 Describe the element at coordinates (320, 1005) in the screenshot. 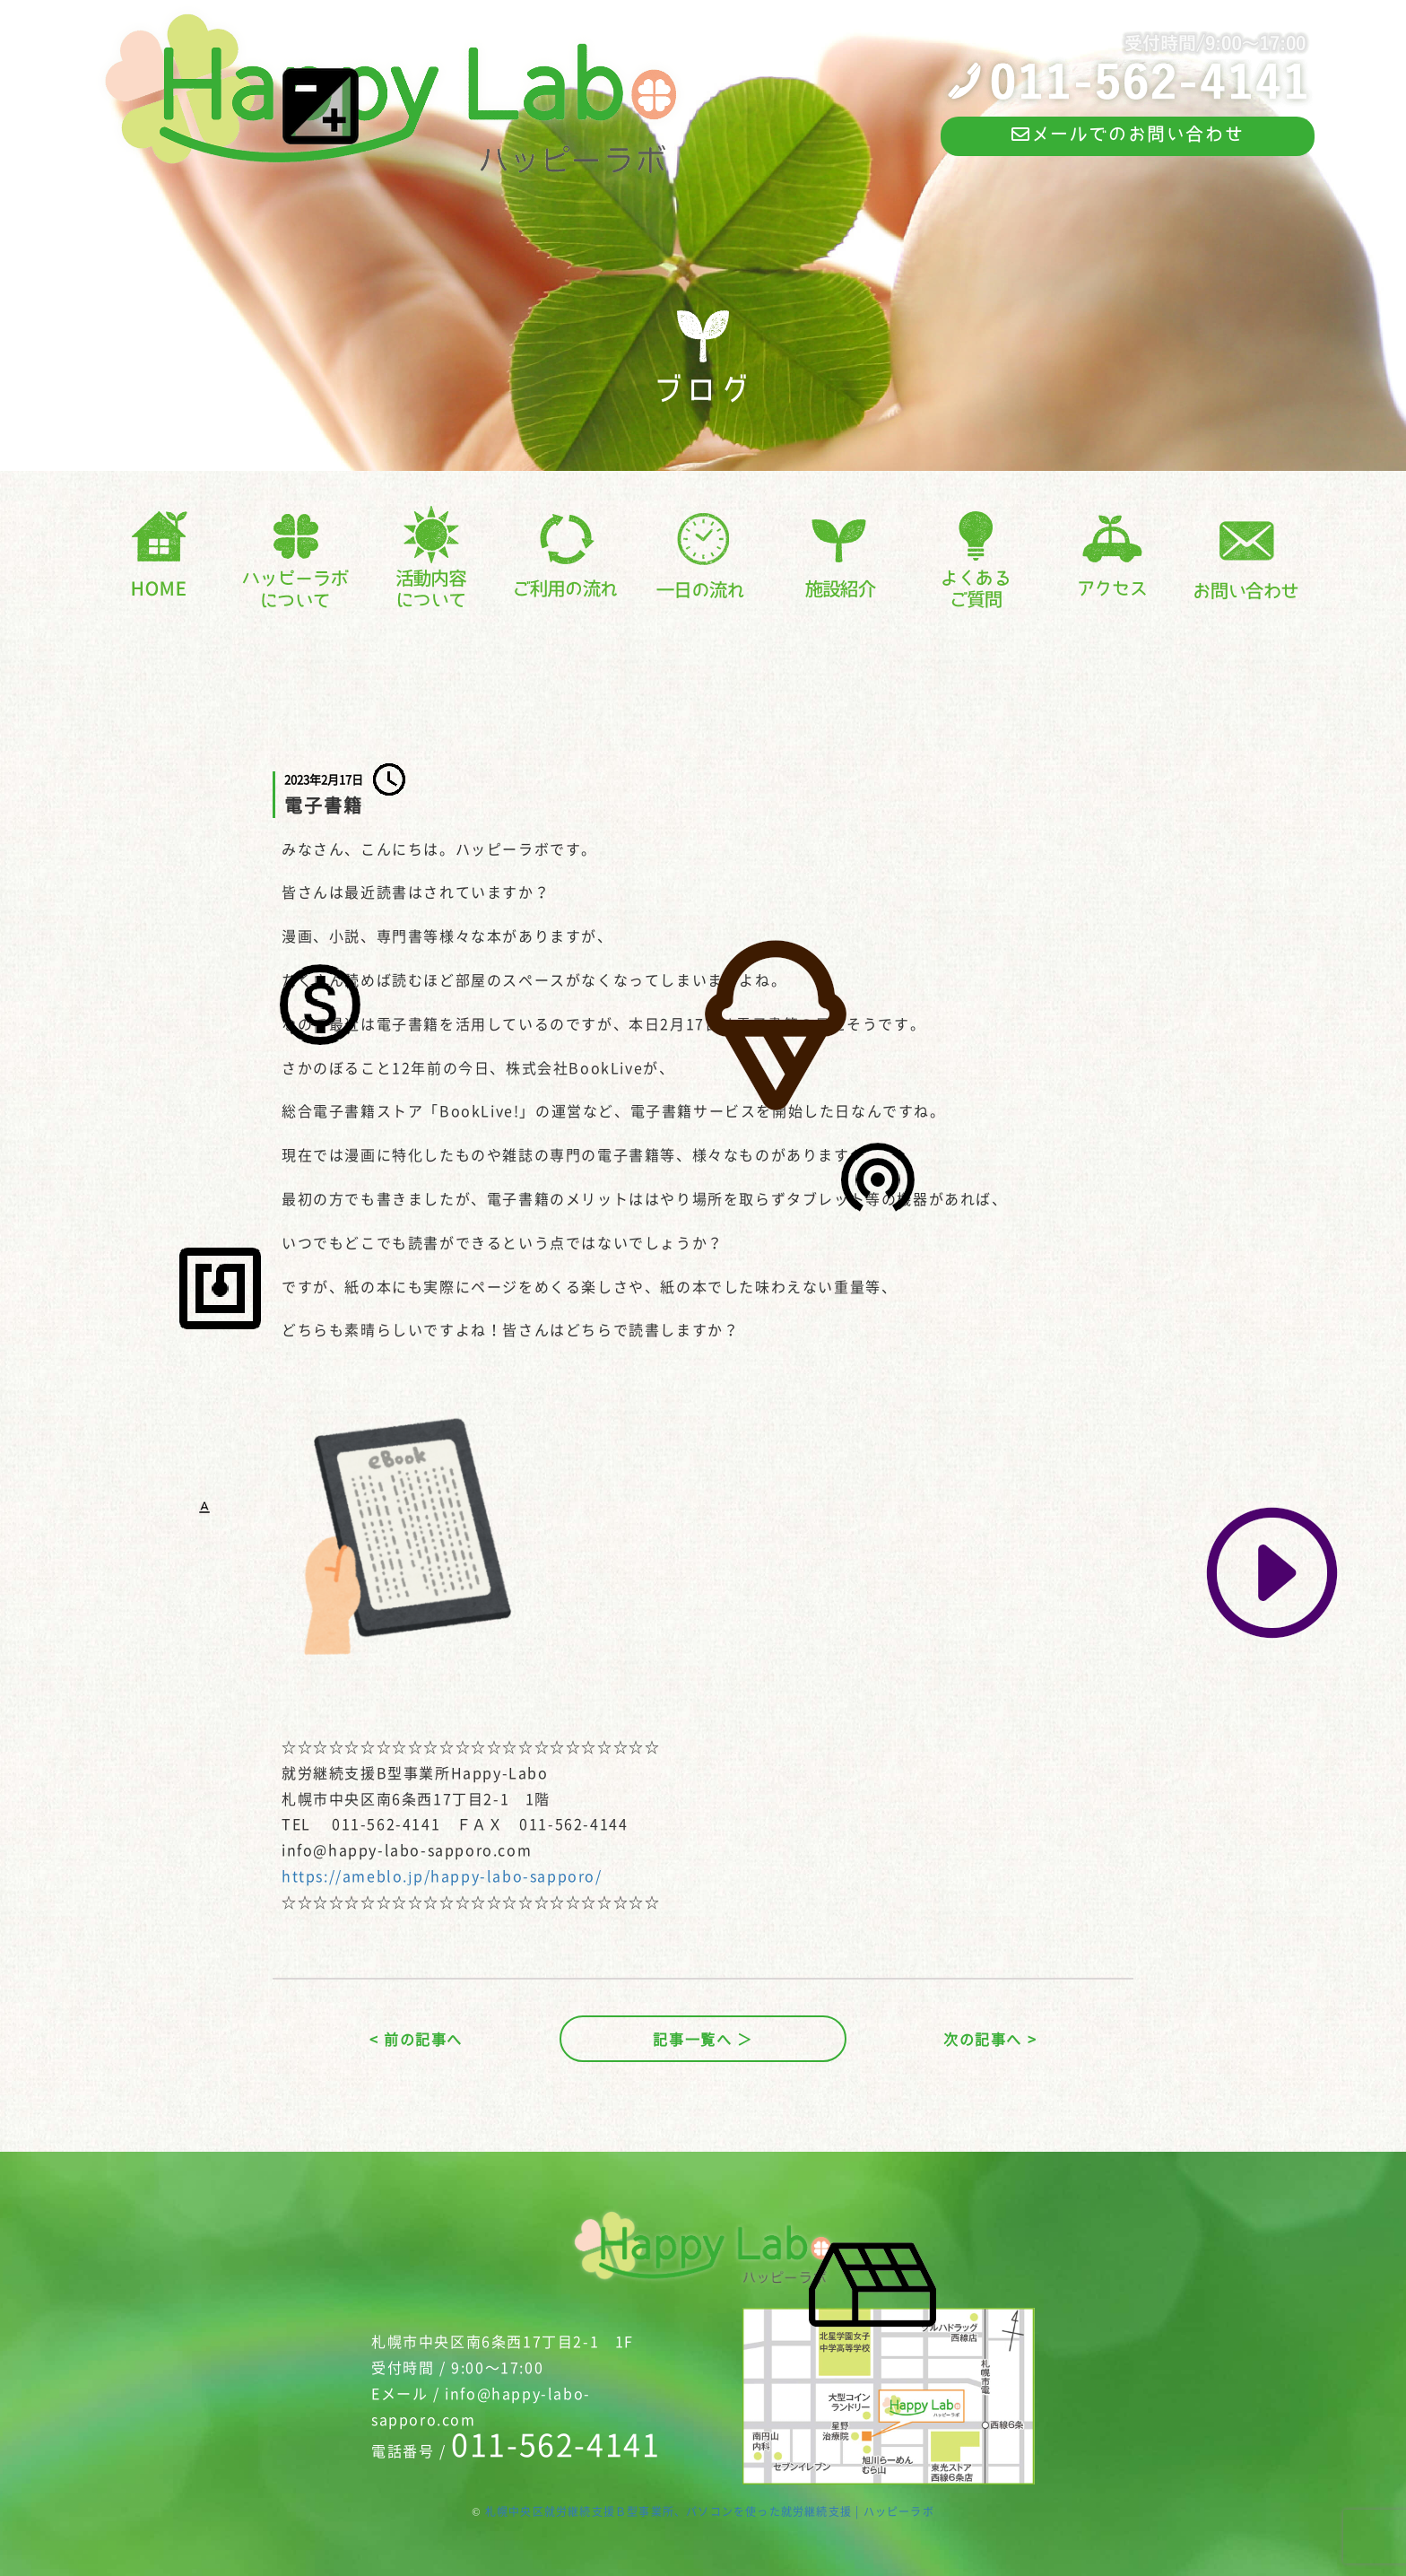

I see `view earnings or account balance` at that location.